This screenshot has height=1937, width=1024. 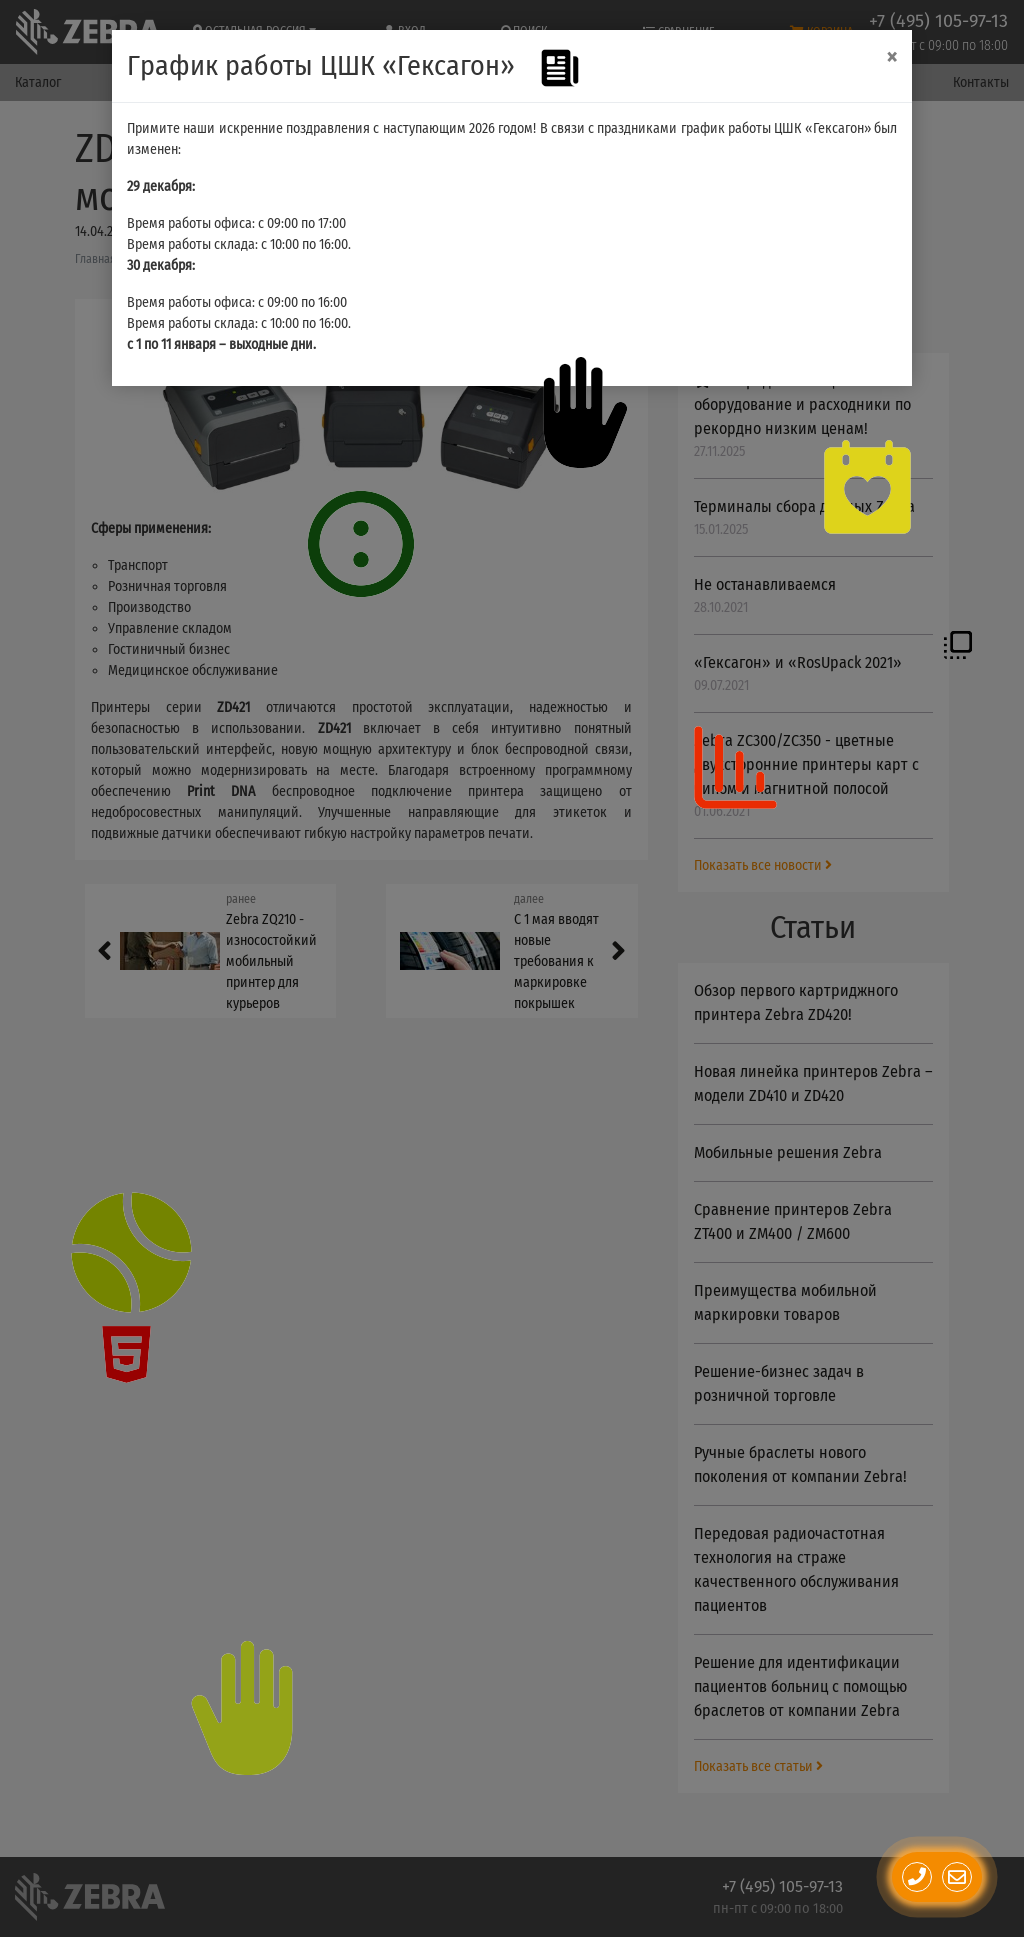 What do you see at coordinates (735, 767) in the screenshot?
I see `view declining metrics or statistics` at bounding box center [735, 767].